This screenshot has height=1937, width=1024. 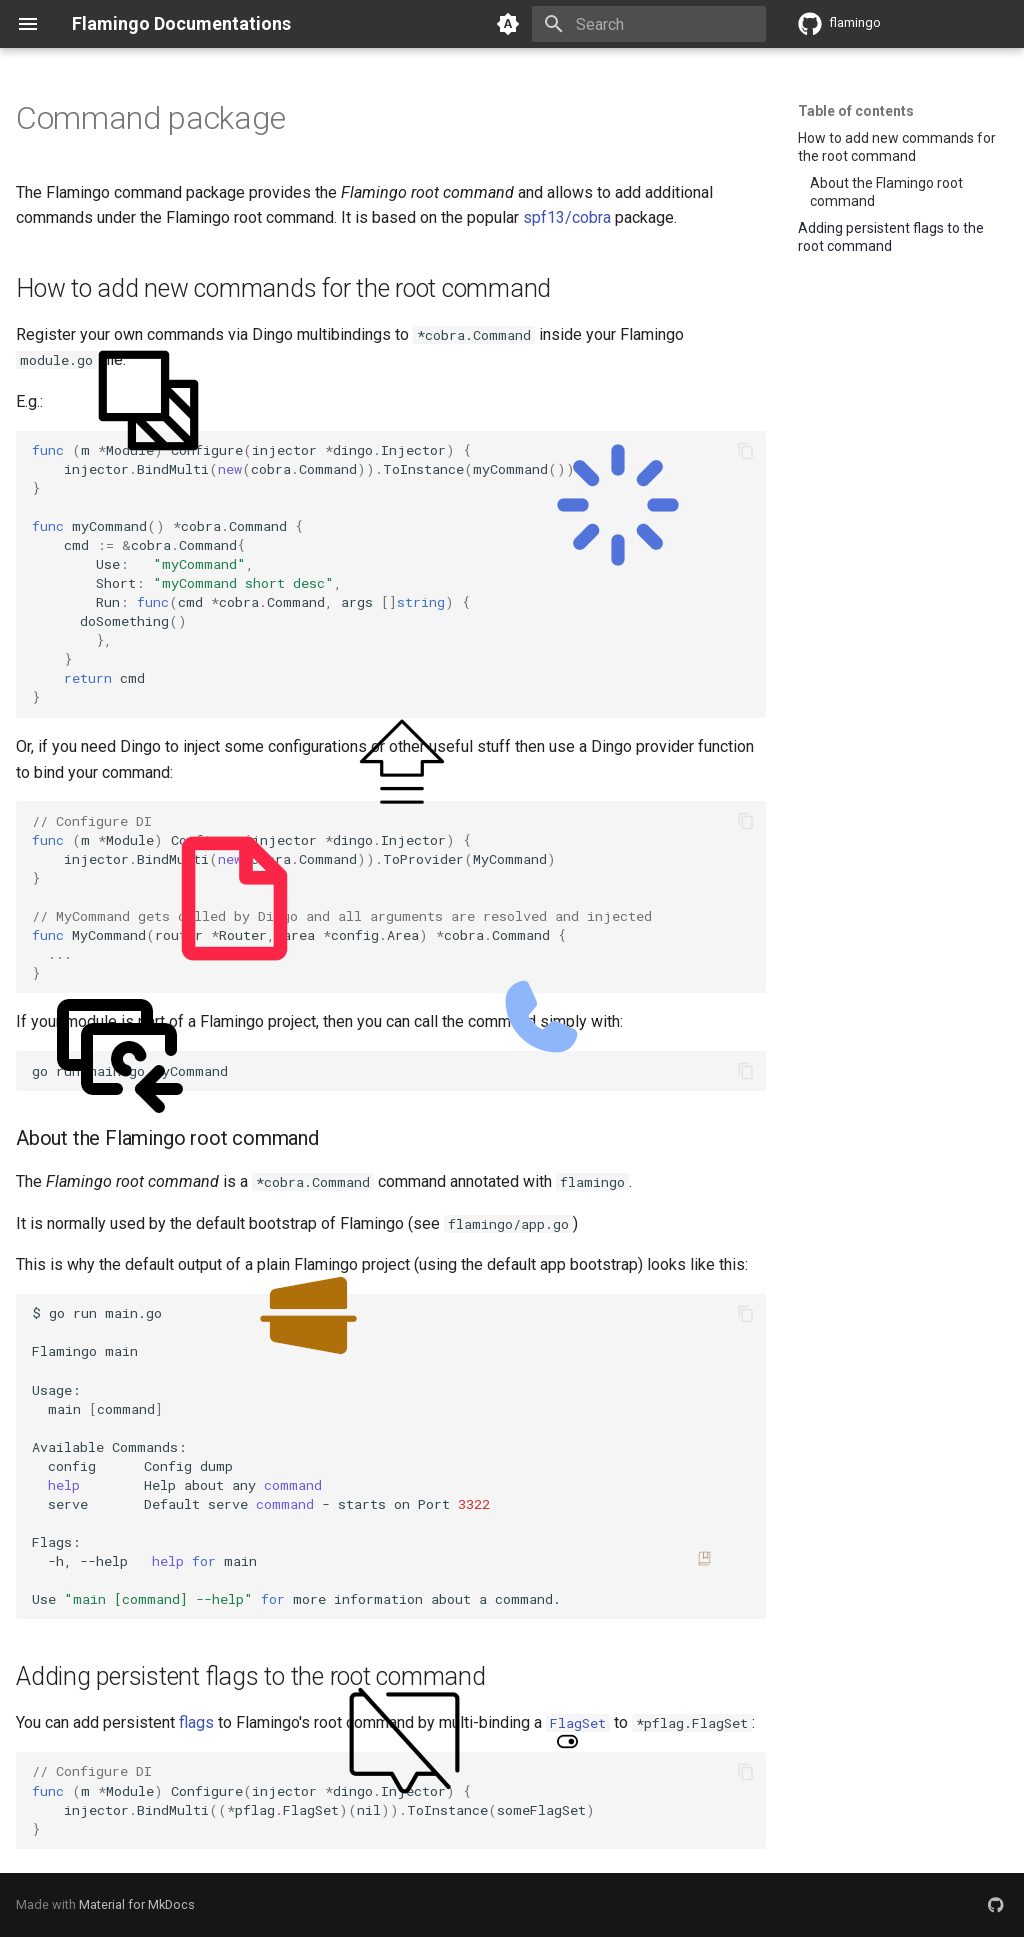 I want to click on subtract or remove a layer from selection, so click(x=148, y=400).